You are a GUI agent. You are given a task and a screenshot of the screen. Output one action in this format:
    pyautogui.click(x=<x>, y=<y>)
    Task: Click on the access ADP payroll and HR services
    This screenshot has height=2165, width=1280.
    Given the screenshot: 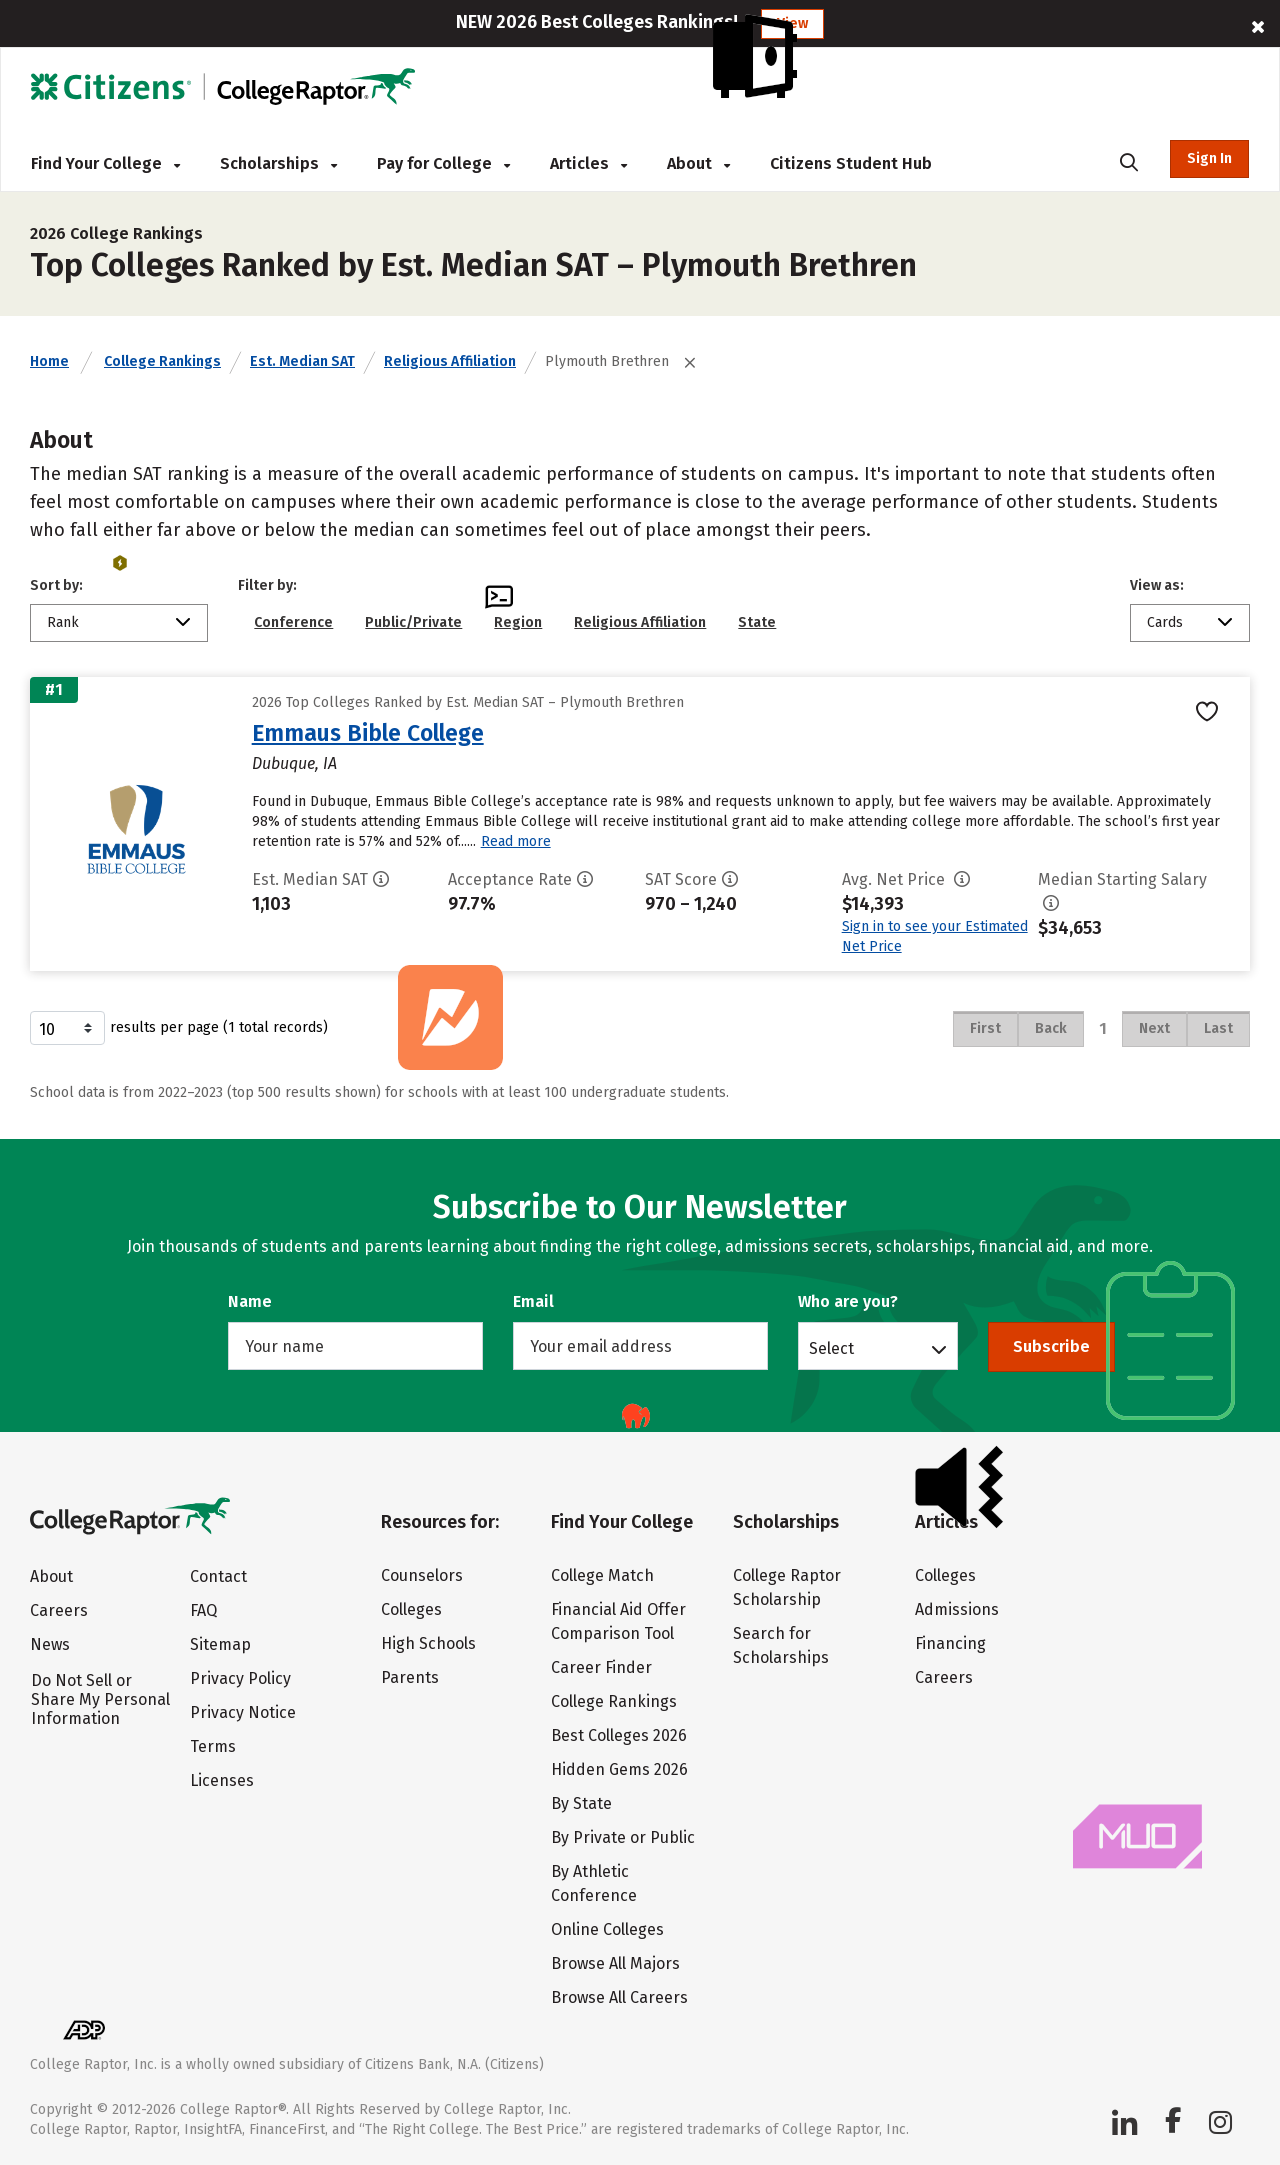 What is the action you would take?
    pyautogui.click(x=84, y=2030)
    